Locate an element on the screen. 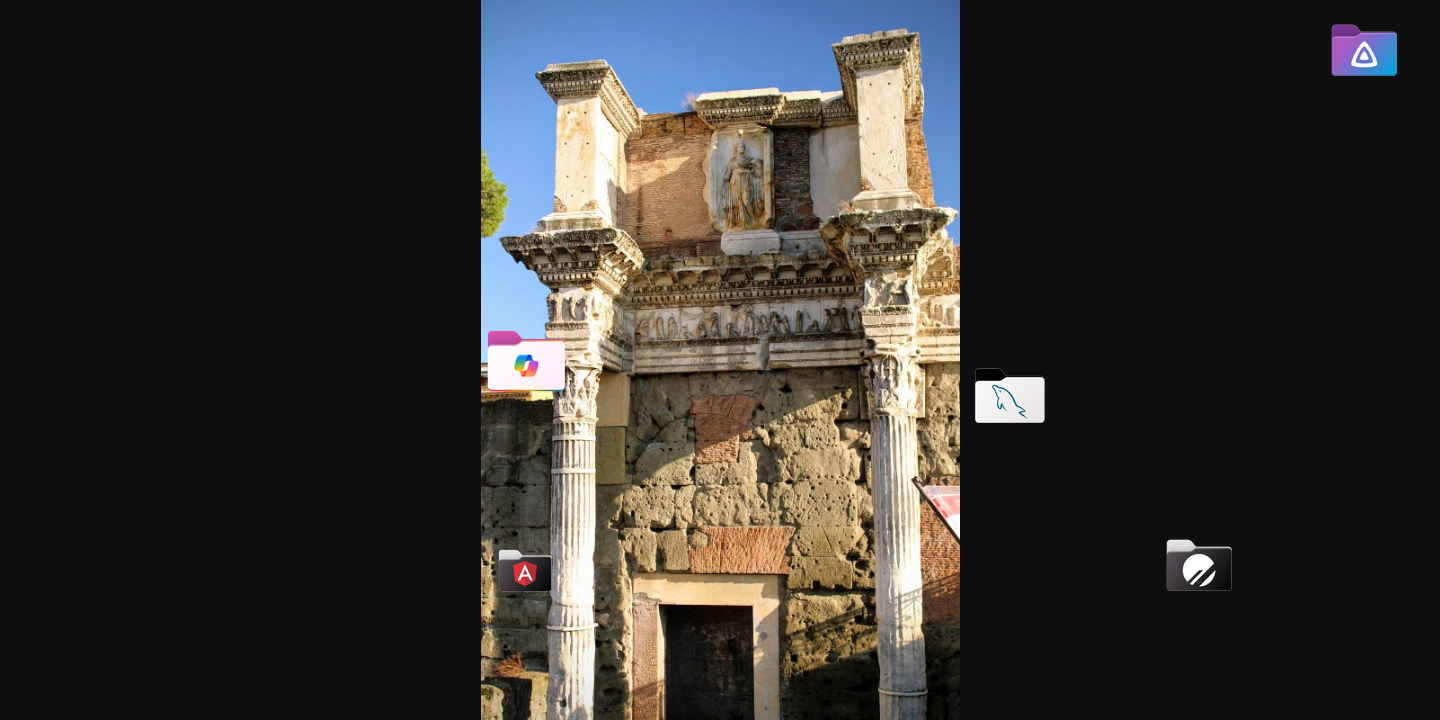  folder containing PlanetScale database files is located at coordinates (1199, 567).